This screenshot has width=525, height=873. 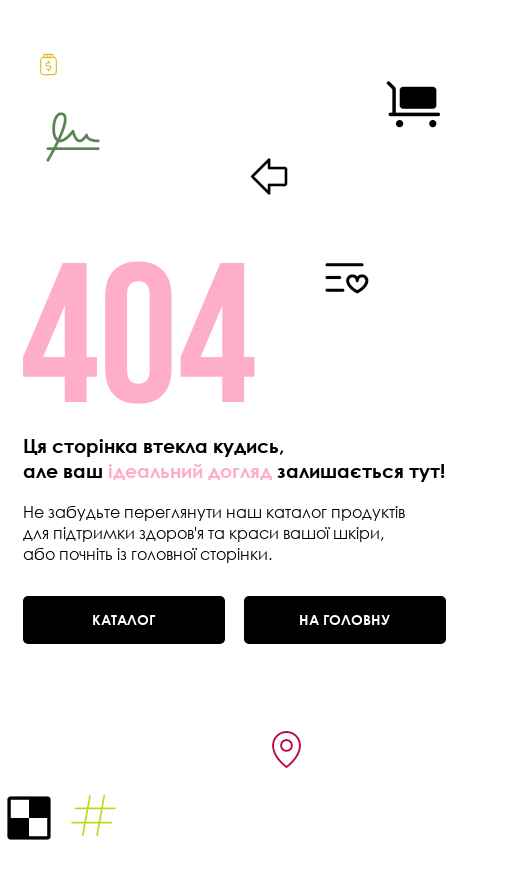 I want to click on leave a tip or donation, so click(x=48, y=64).